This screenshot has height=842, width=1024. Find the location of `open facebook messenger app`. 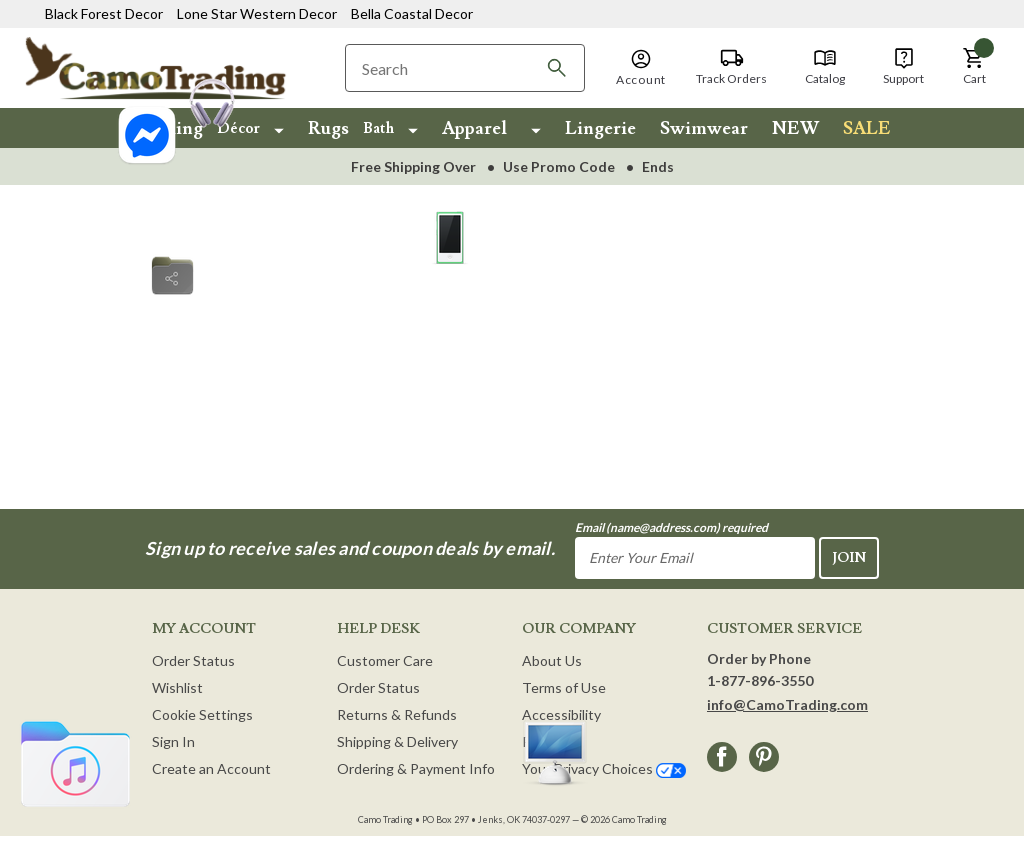

open facebook messenger app is located at coordinates (147, 135).